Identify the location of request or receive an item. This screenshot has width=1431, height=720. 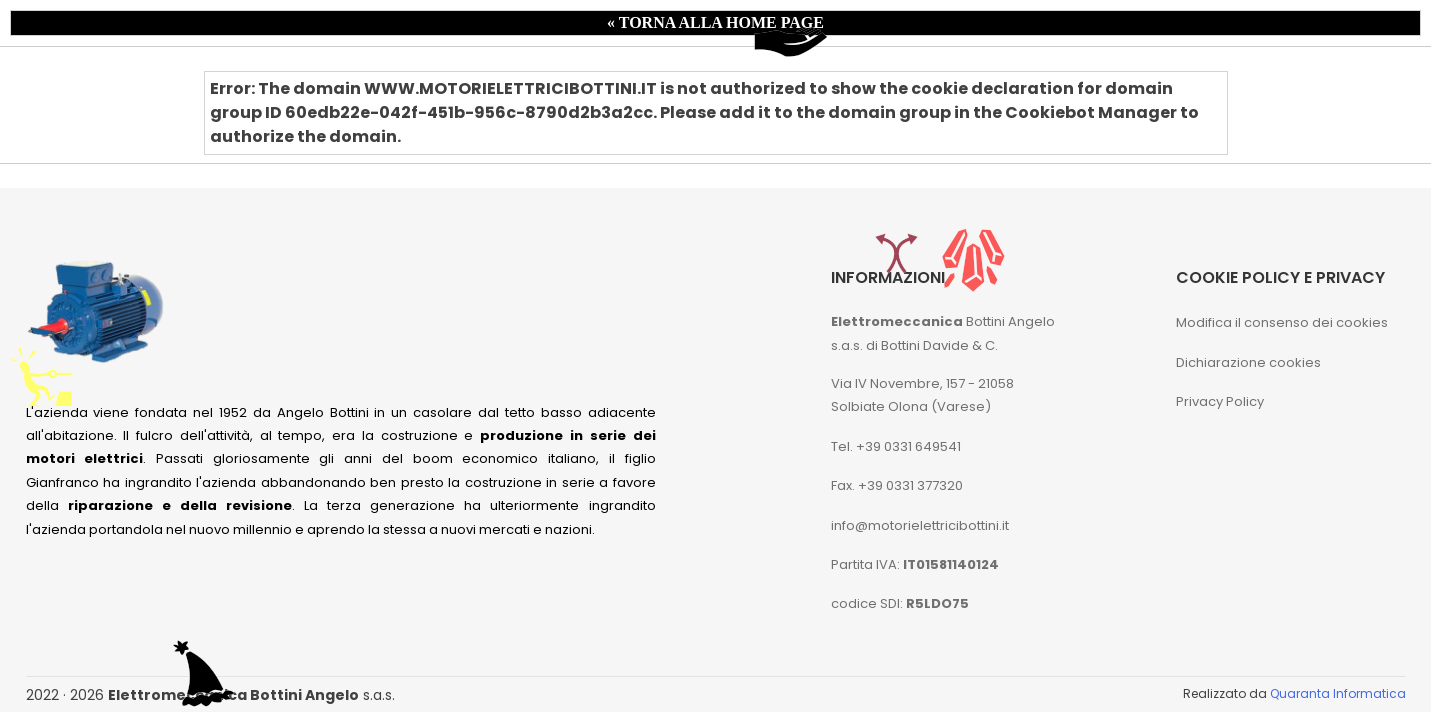
(791, 42).